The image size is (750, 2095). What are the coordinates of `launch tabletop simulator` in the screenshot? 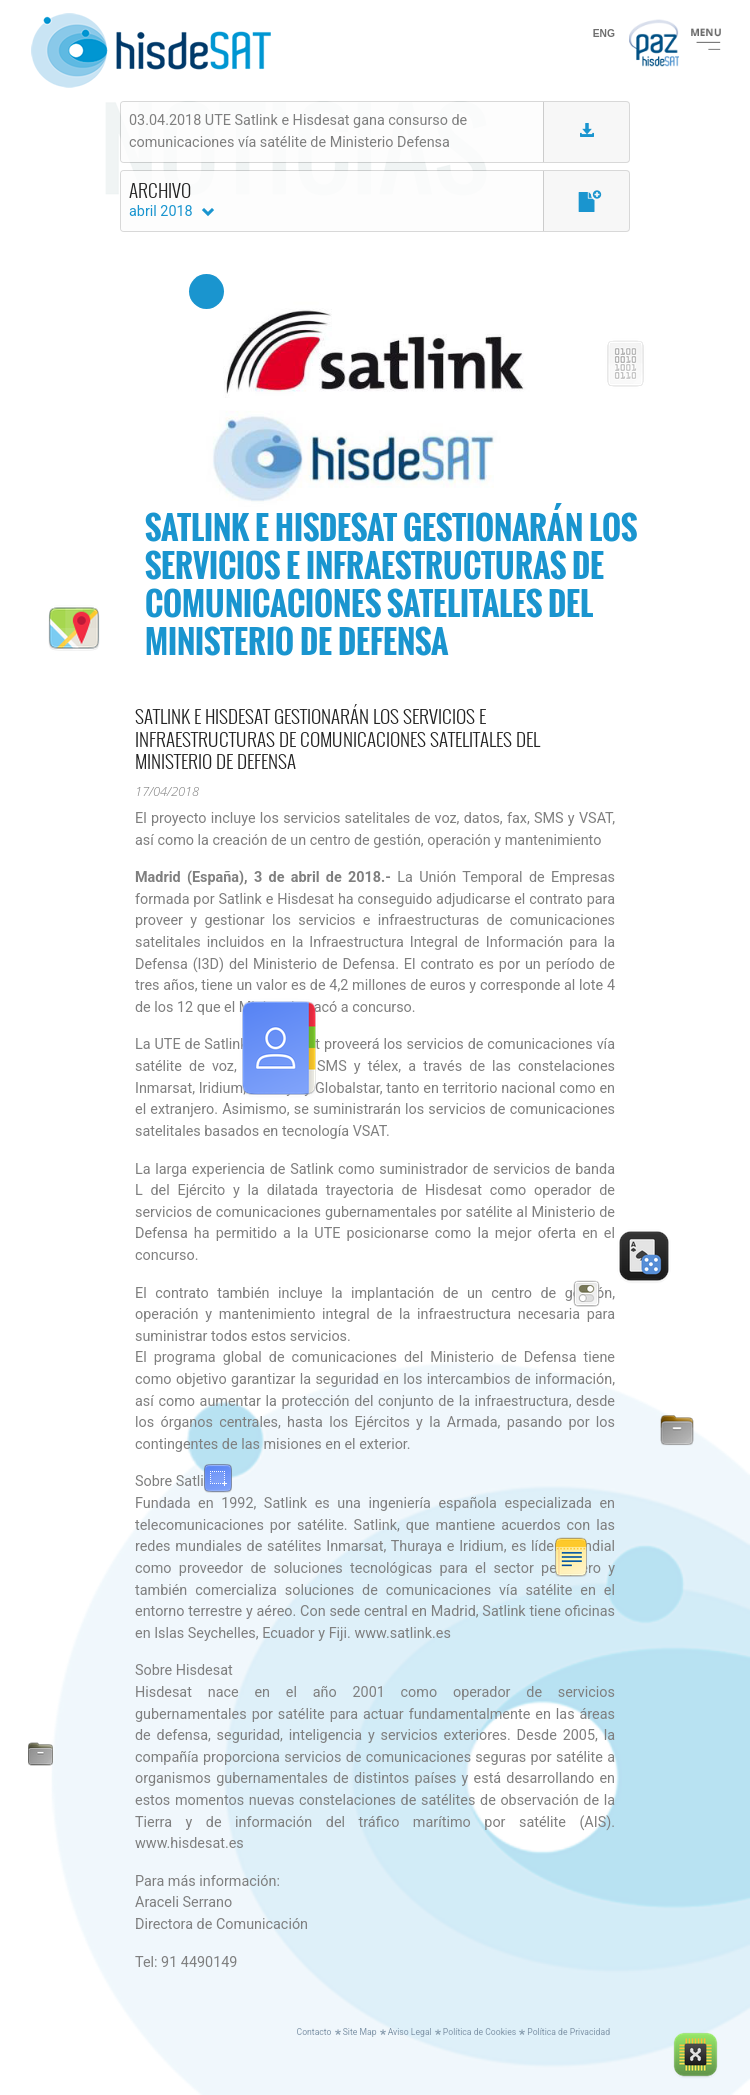 It's located at (644, 1256).